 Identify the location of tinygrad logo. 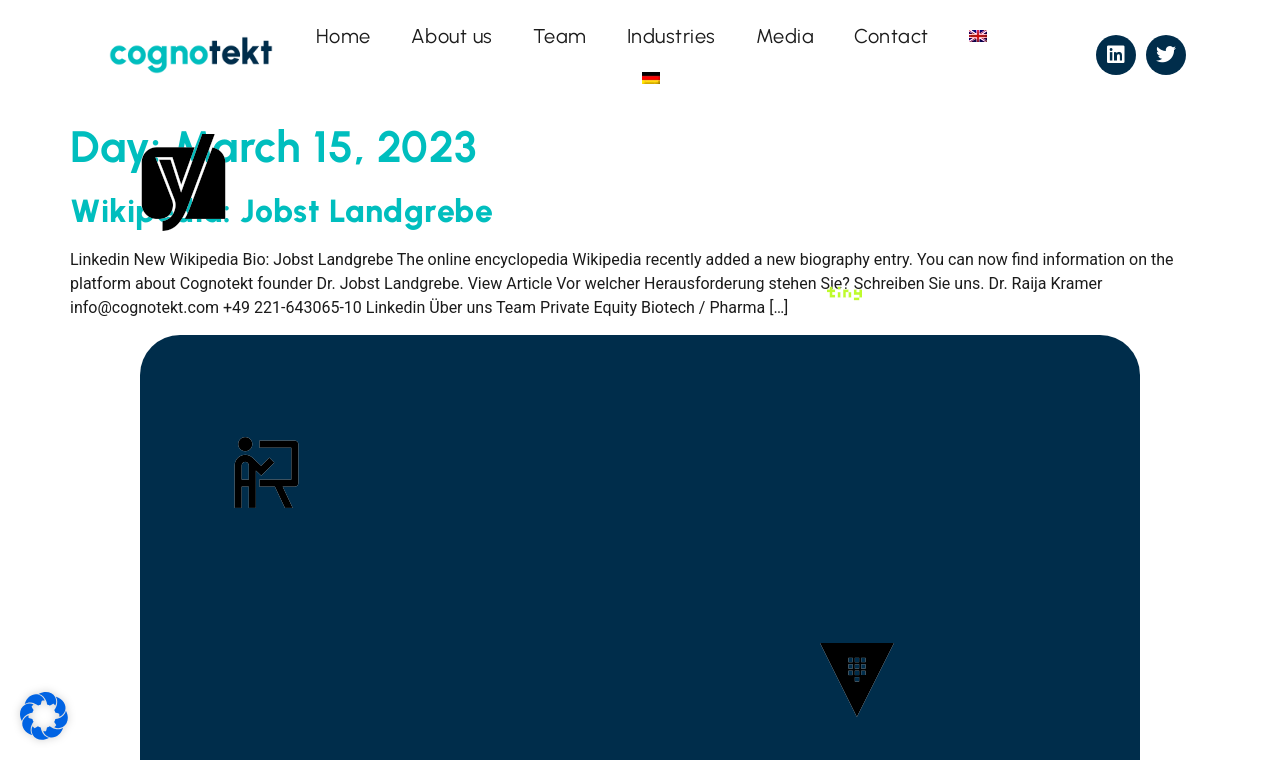
(844, 293).